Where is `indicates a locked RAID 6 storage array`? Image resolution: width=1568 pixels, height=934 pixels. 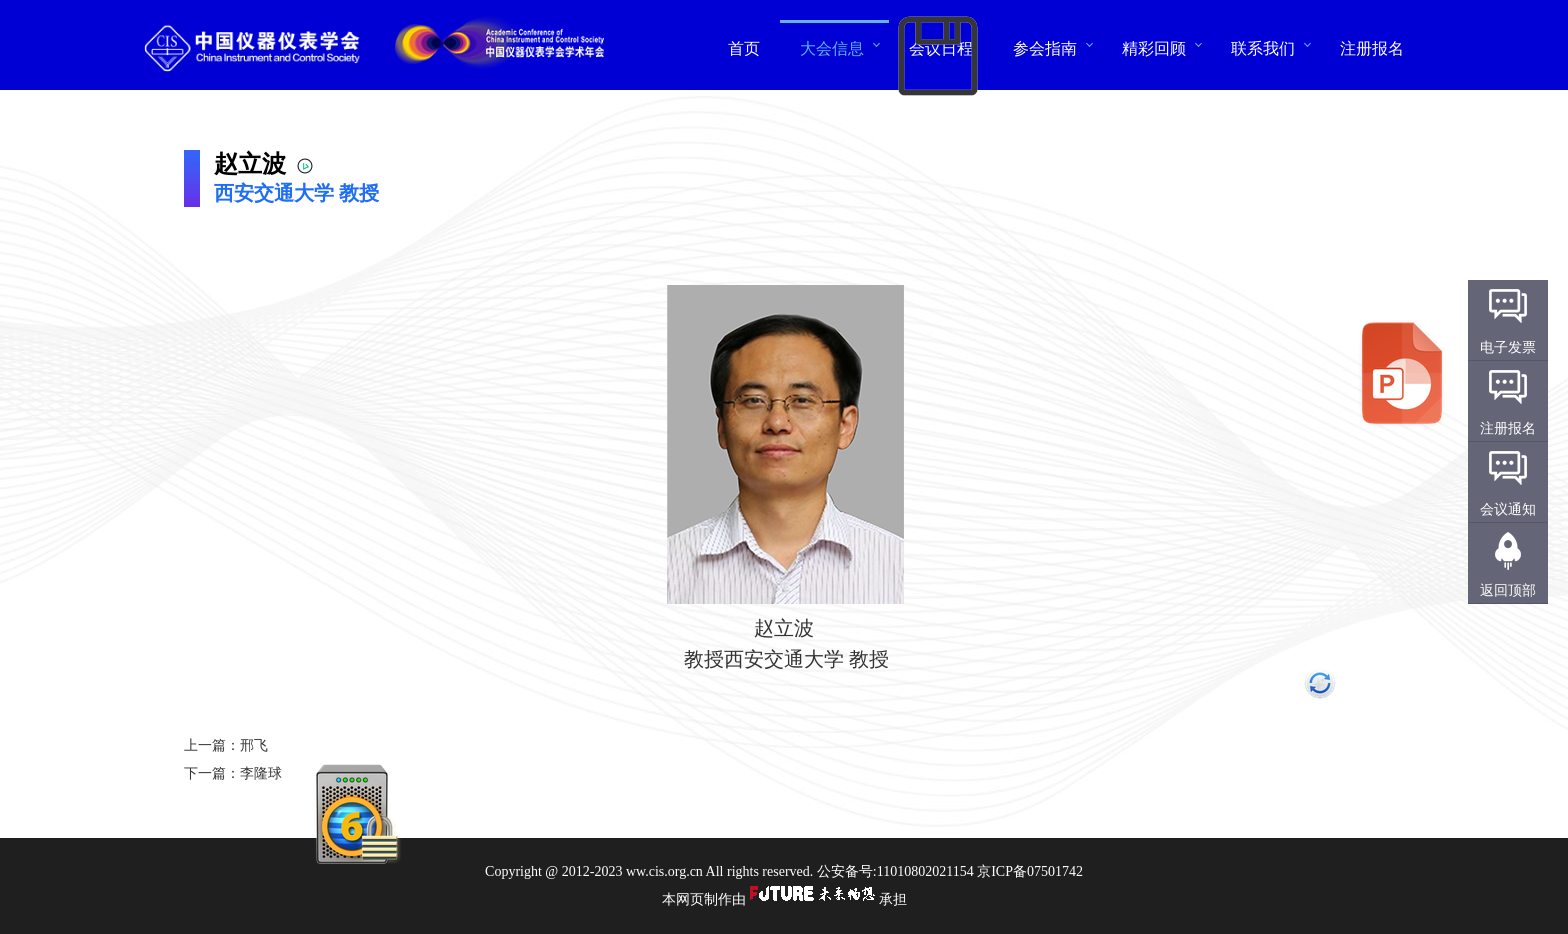 indicates a locked RAID 6 storage array is located at coordinates (352, 814).